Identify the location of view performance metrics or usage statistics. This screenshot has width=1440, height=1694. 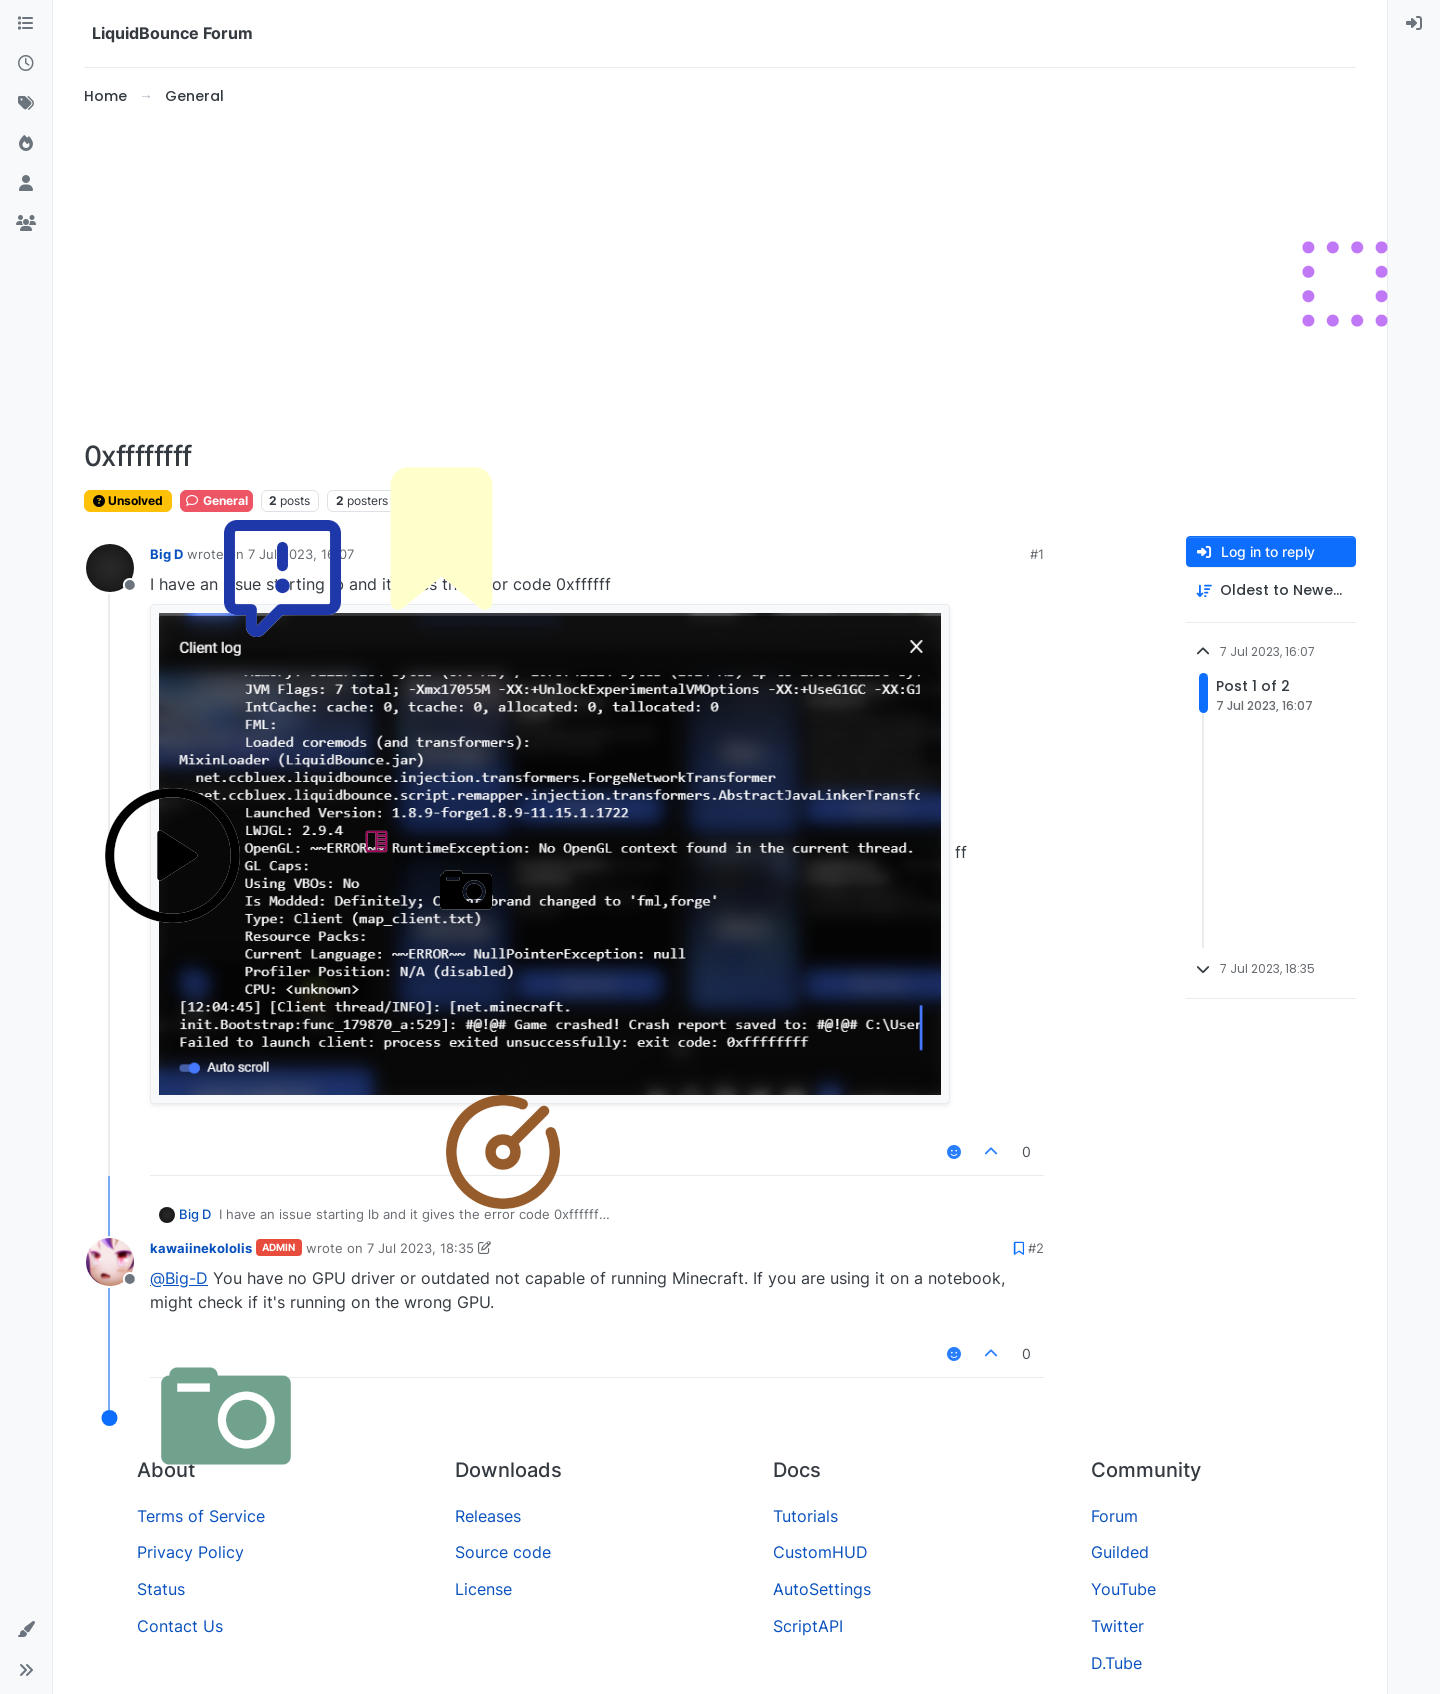
(503, 1152).